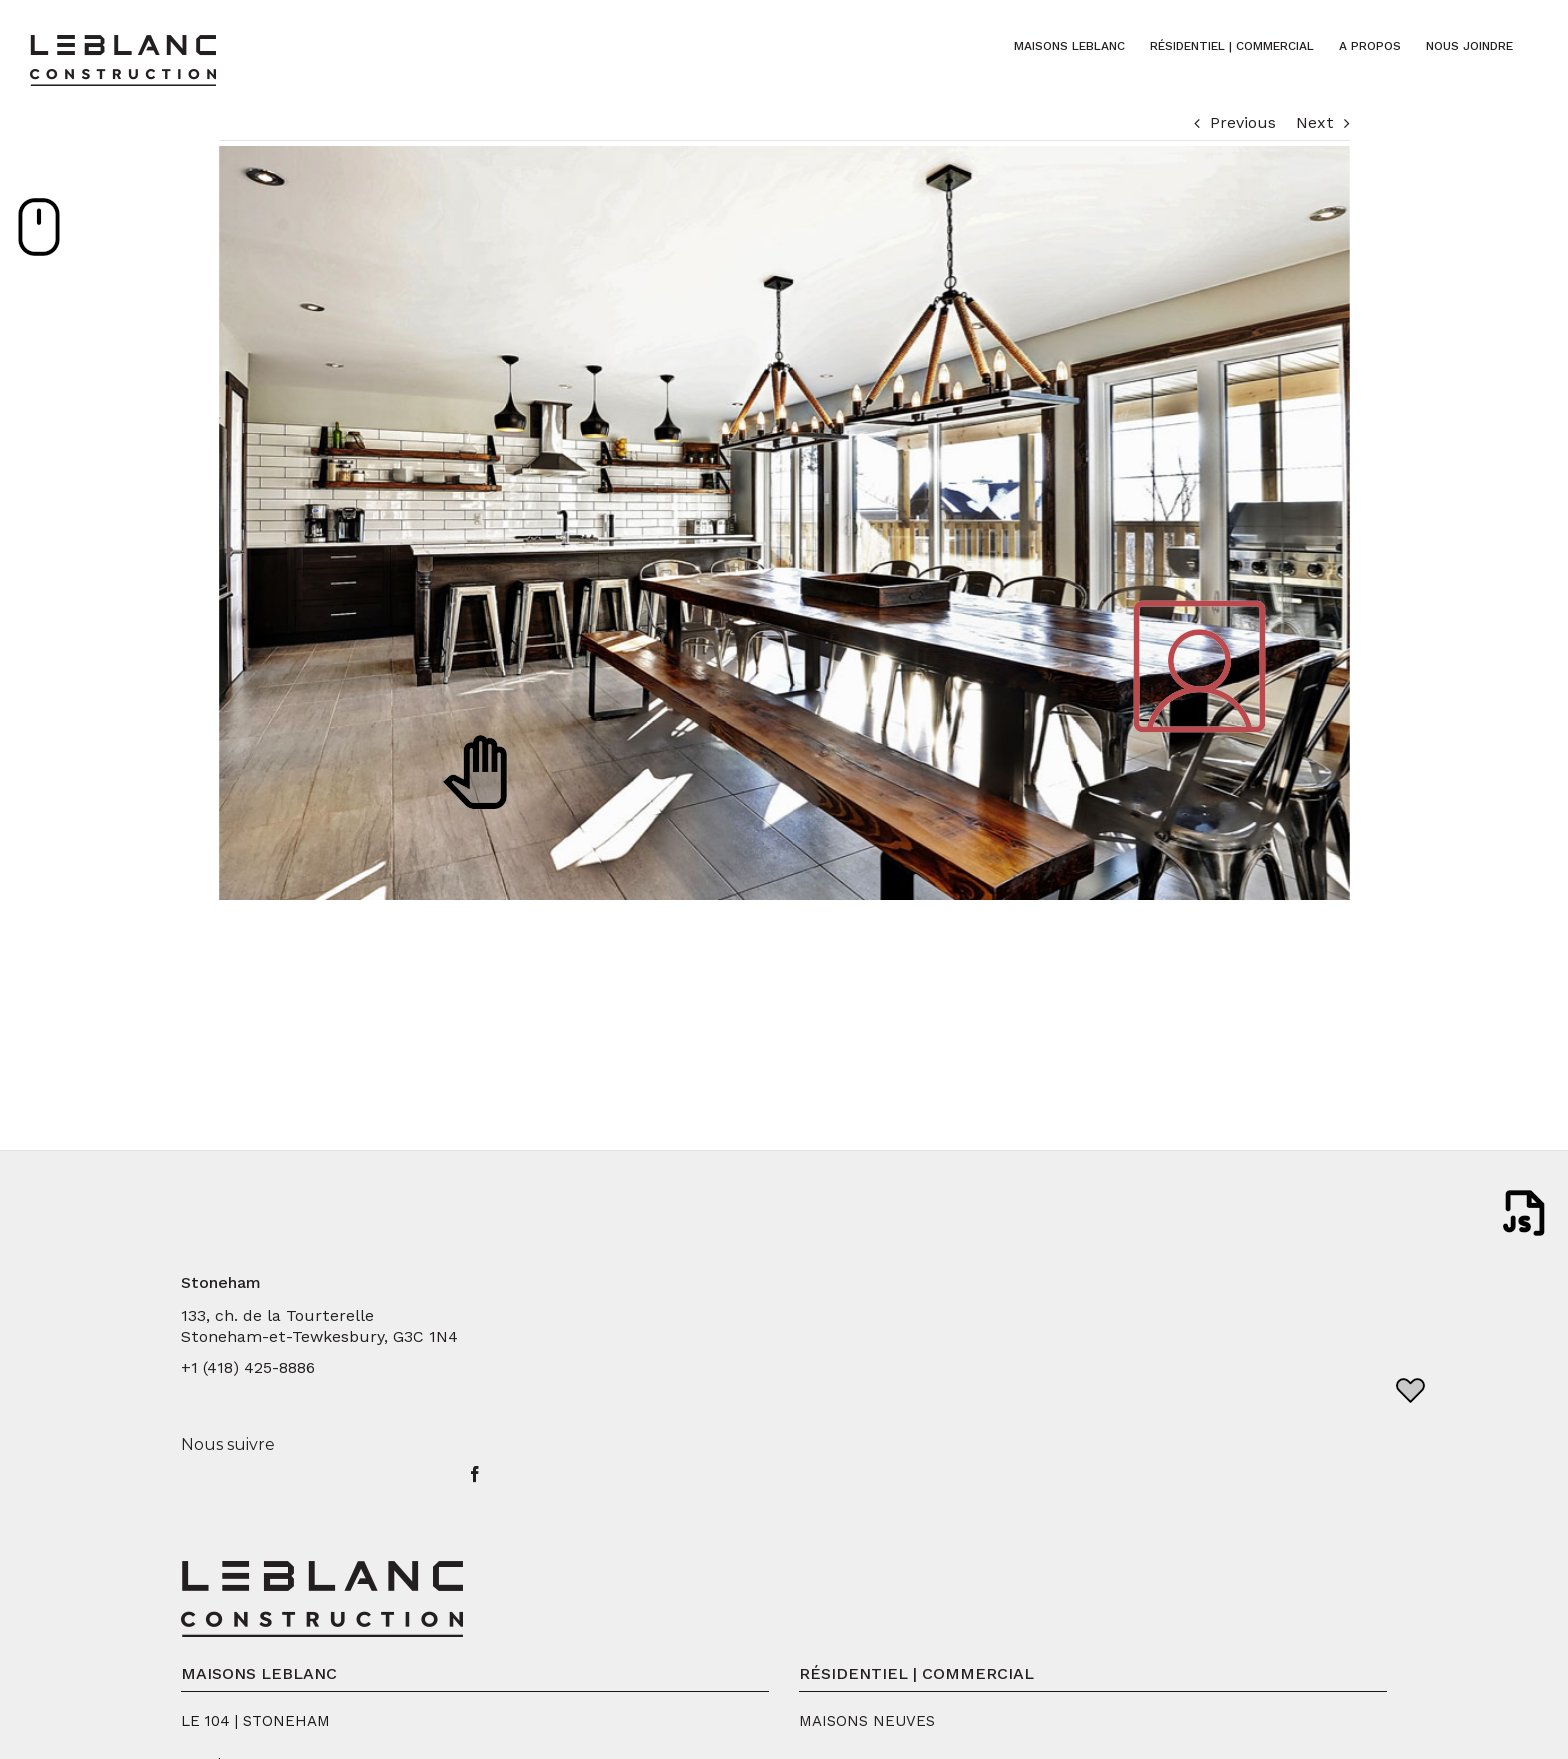  I want to click on add to favorites, so click(1410, 1389).